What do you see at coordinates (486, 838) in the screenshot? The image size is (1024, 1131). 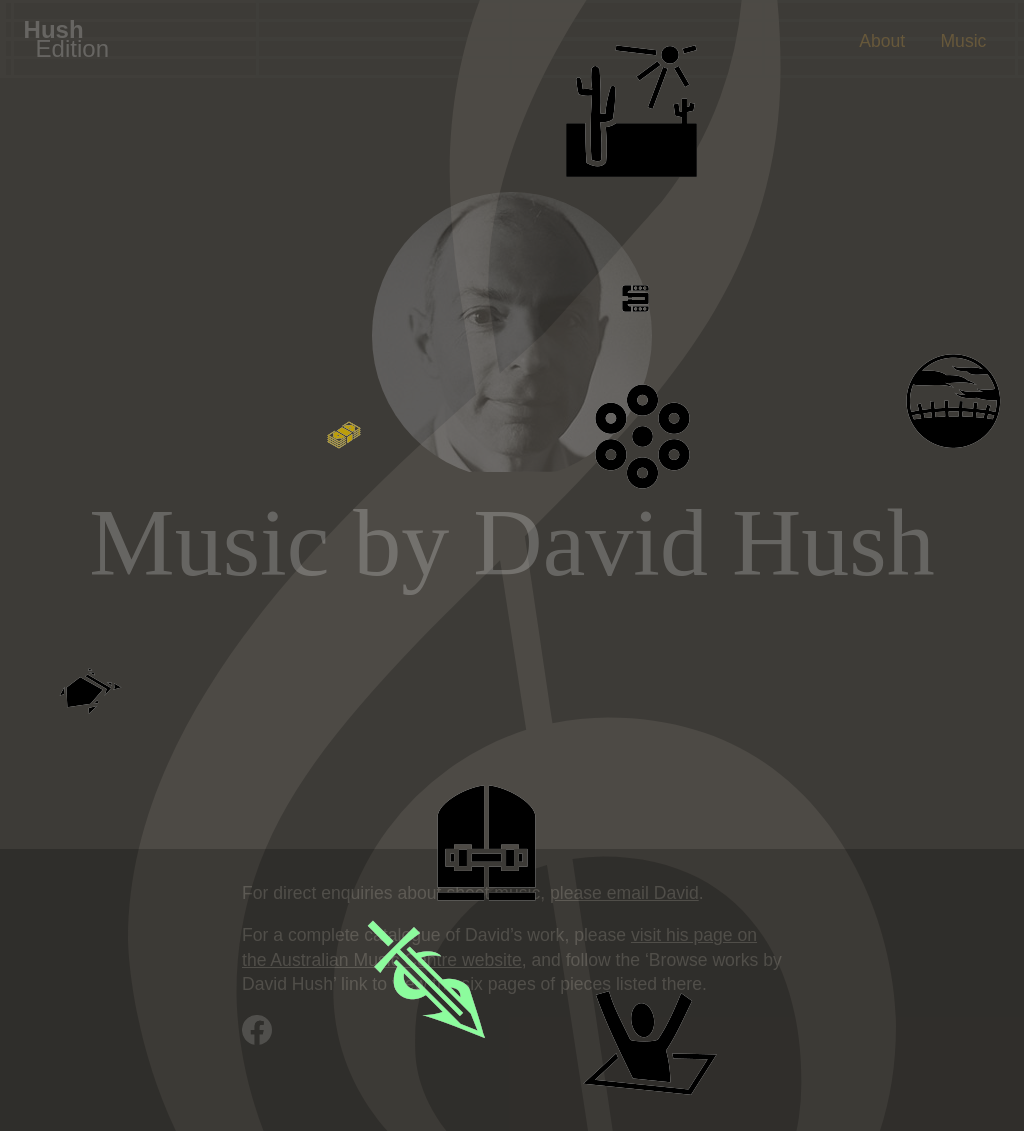 I see `a locked or inaccessible area in a game` at bounding box center [486, 838].